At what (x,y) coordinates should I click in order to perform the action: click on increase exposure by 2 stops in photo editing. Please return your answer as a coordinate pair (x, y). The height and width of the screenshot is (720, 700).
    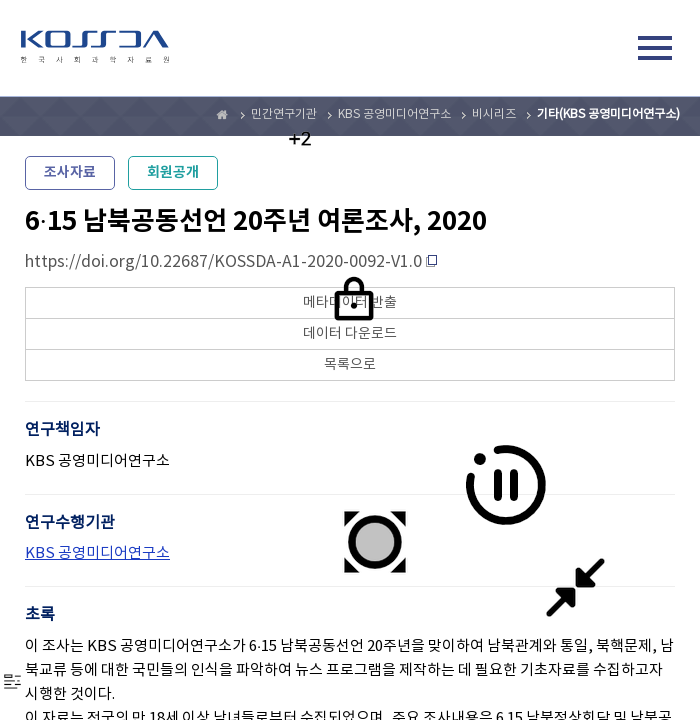
    Looking at the image, I should click on (300, 139).